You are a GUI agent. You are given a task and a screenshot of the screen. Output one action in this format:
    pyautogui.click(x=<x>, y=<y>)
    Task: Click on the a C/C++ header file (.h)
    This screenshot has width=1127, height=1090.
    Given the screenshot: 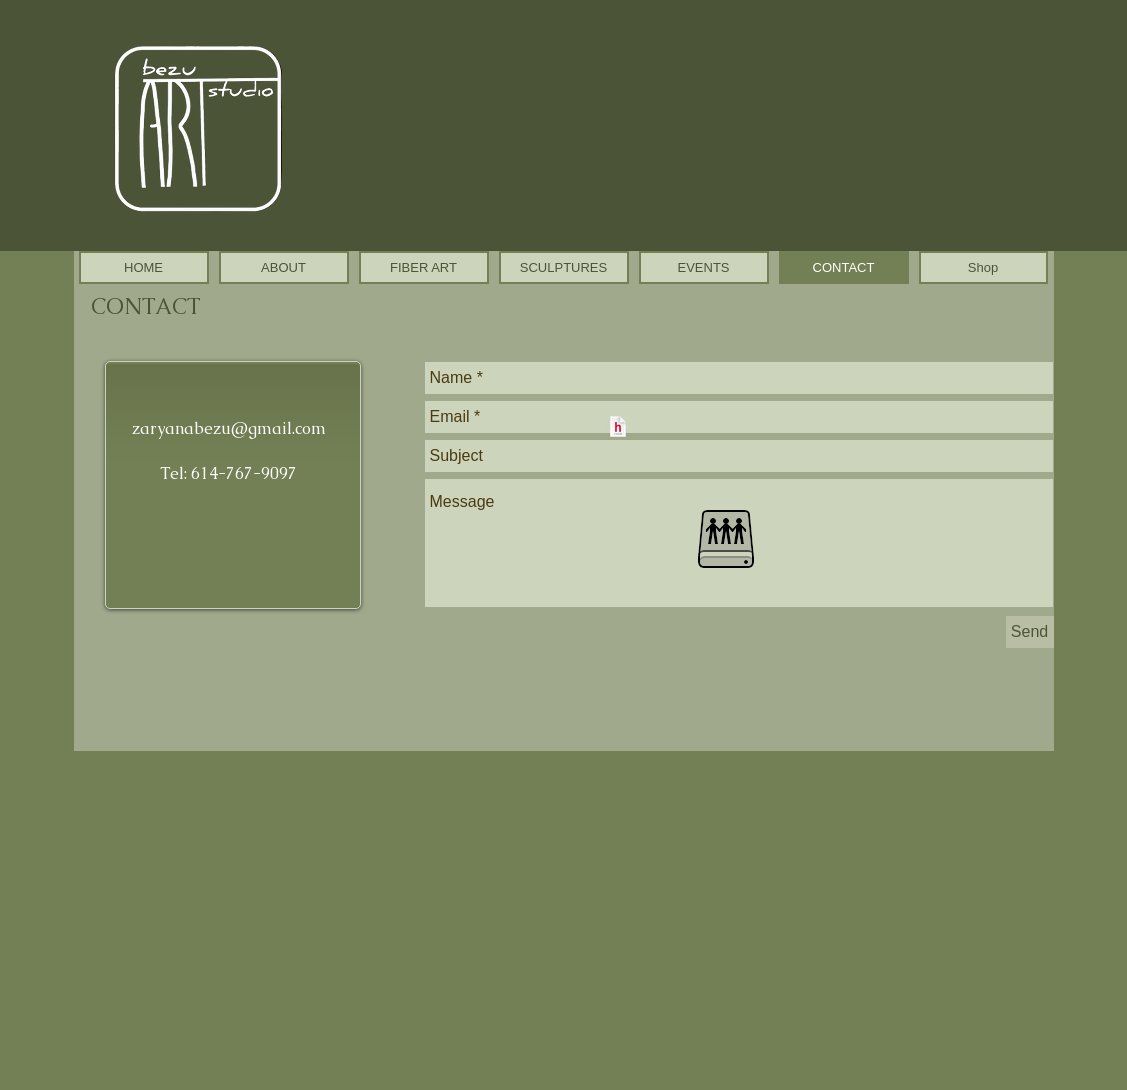 What is the action you would take?
    pyautogui.click(x=618, y=427)
    